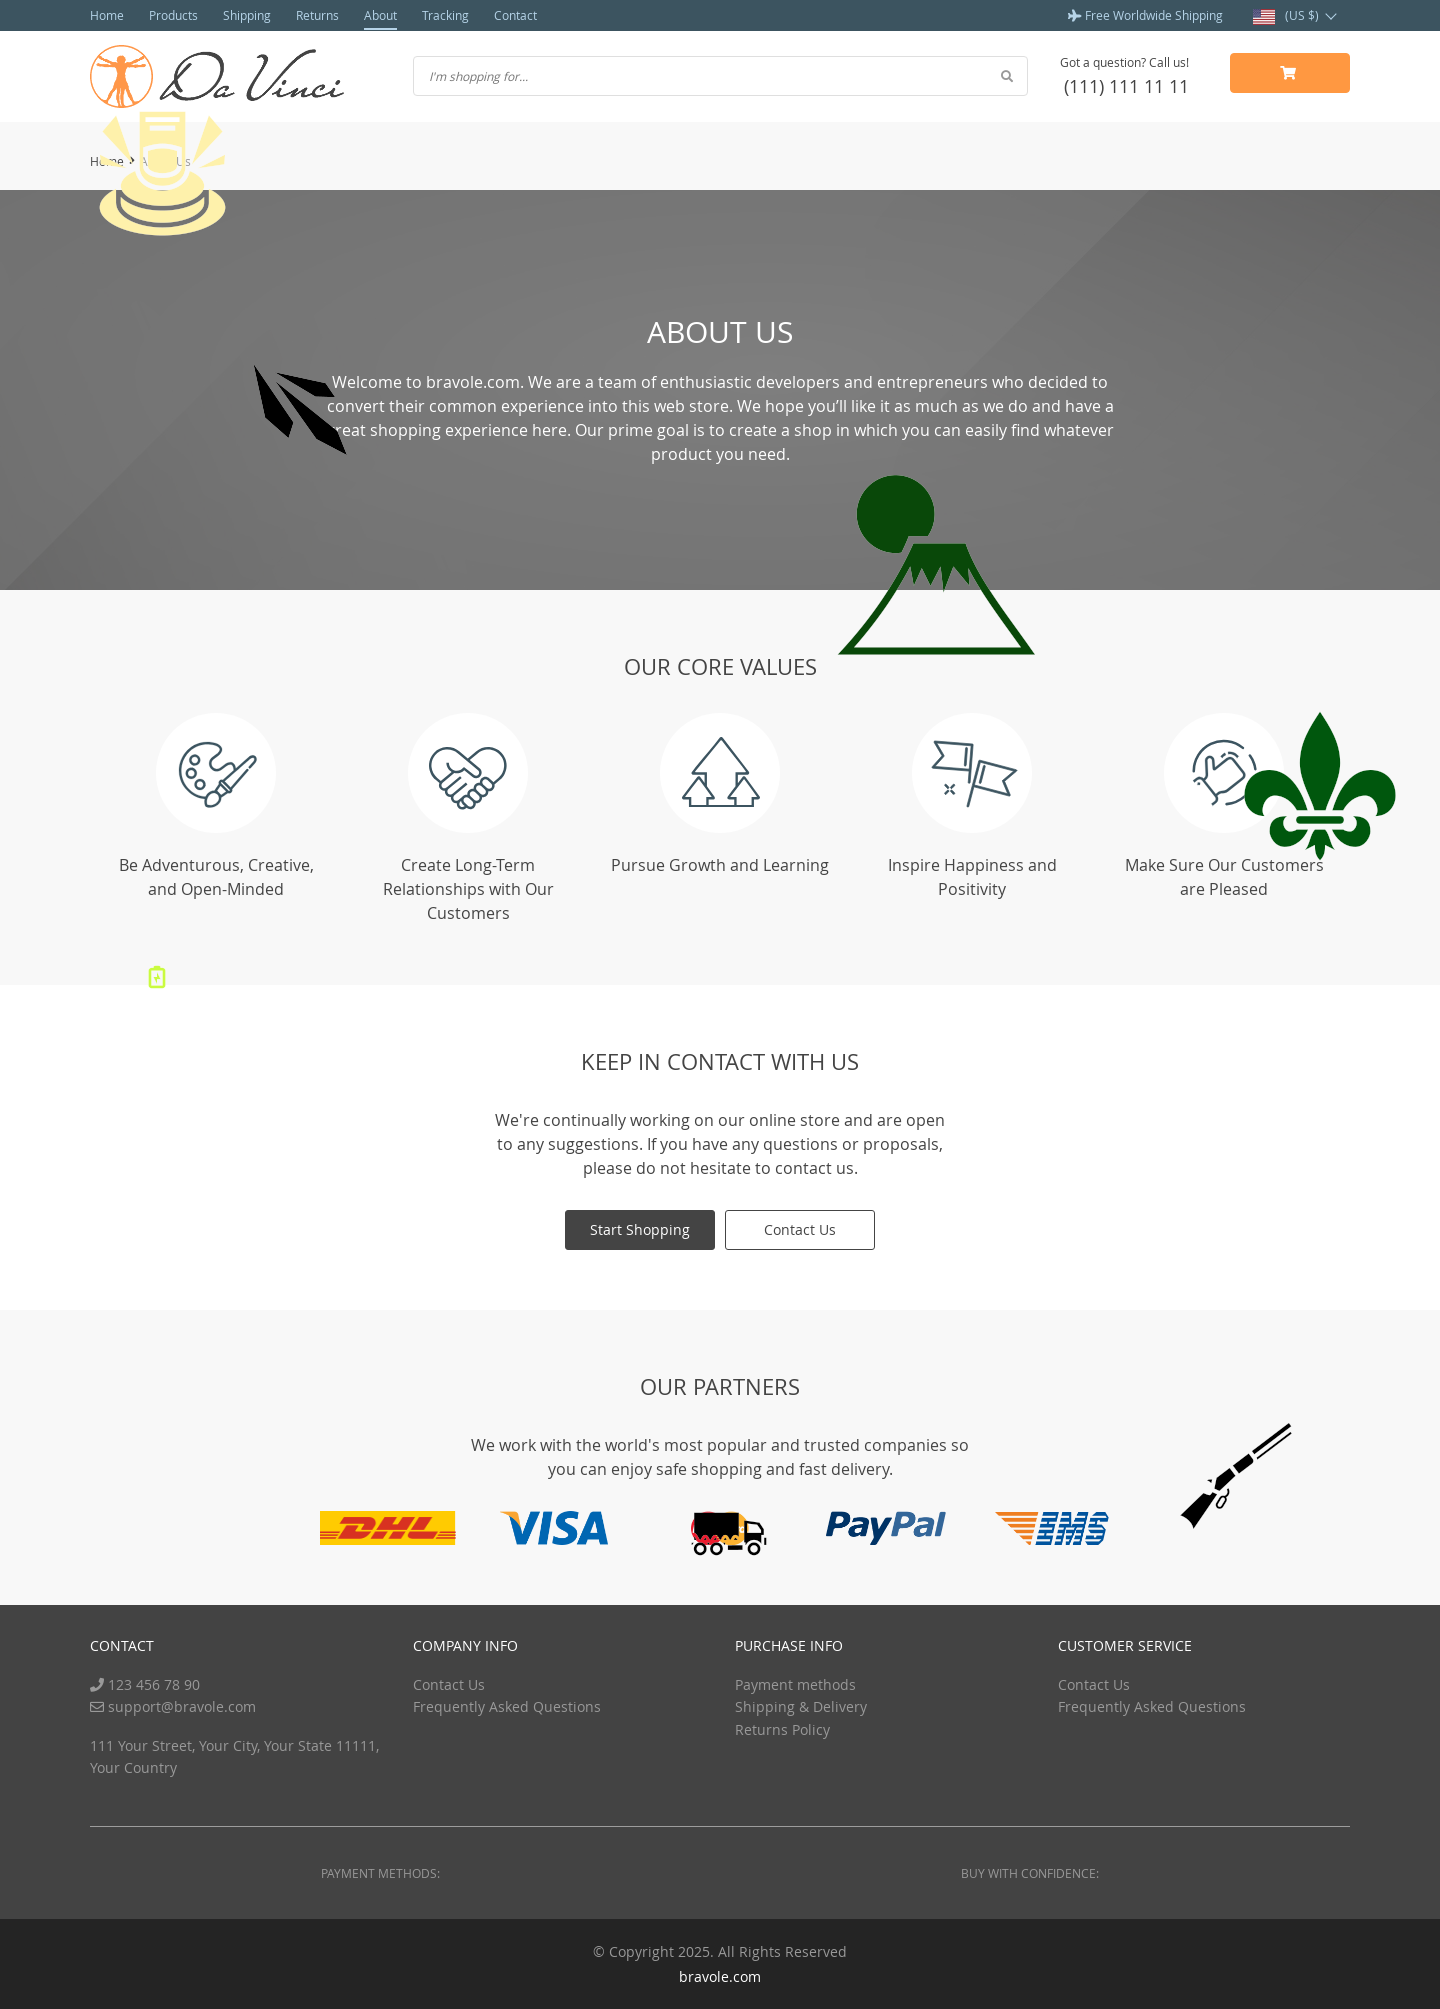 The image size is (1440, 2009). I want to click on represents Japan or Japanese-related content, so click(937, 560).